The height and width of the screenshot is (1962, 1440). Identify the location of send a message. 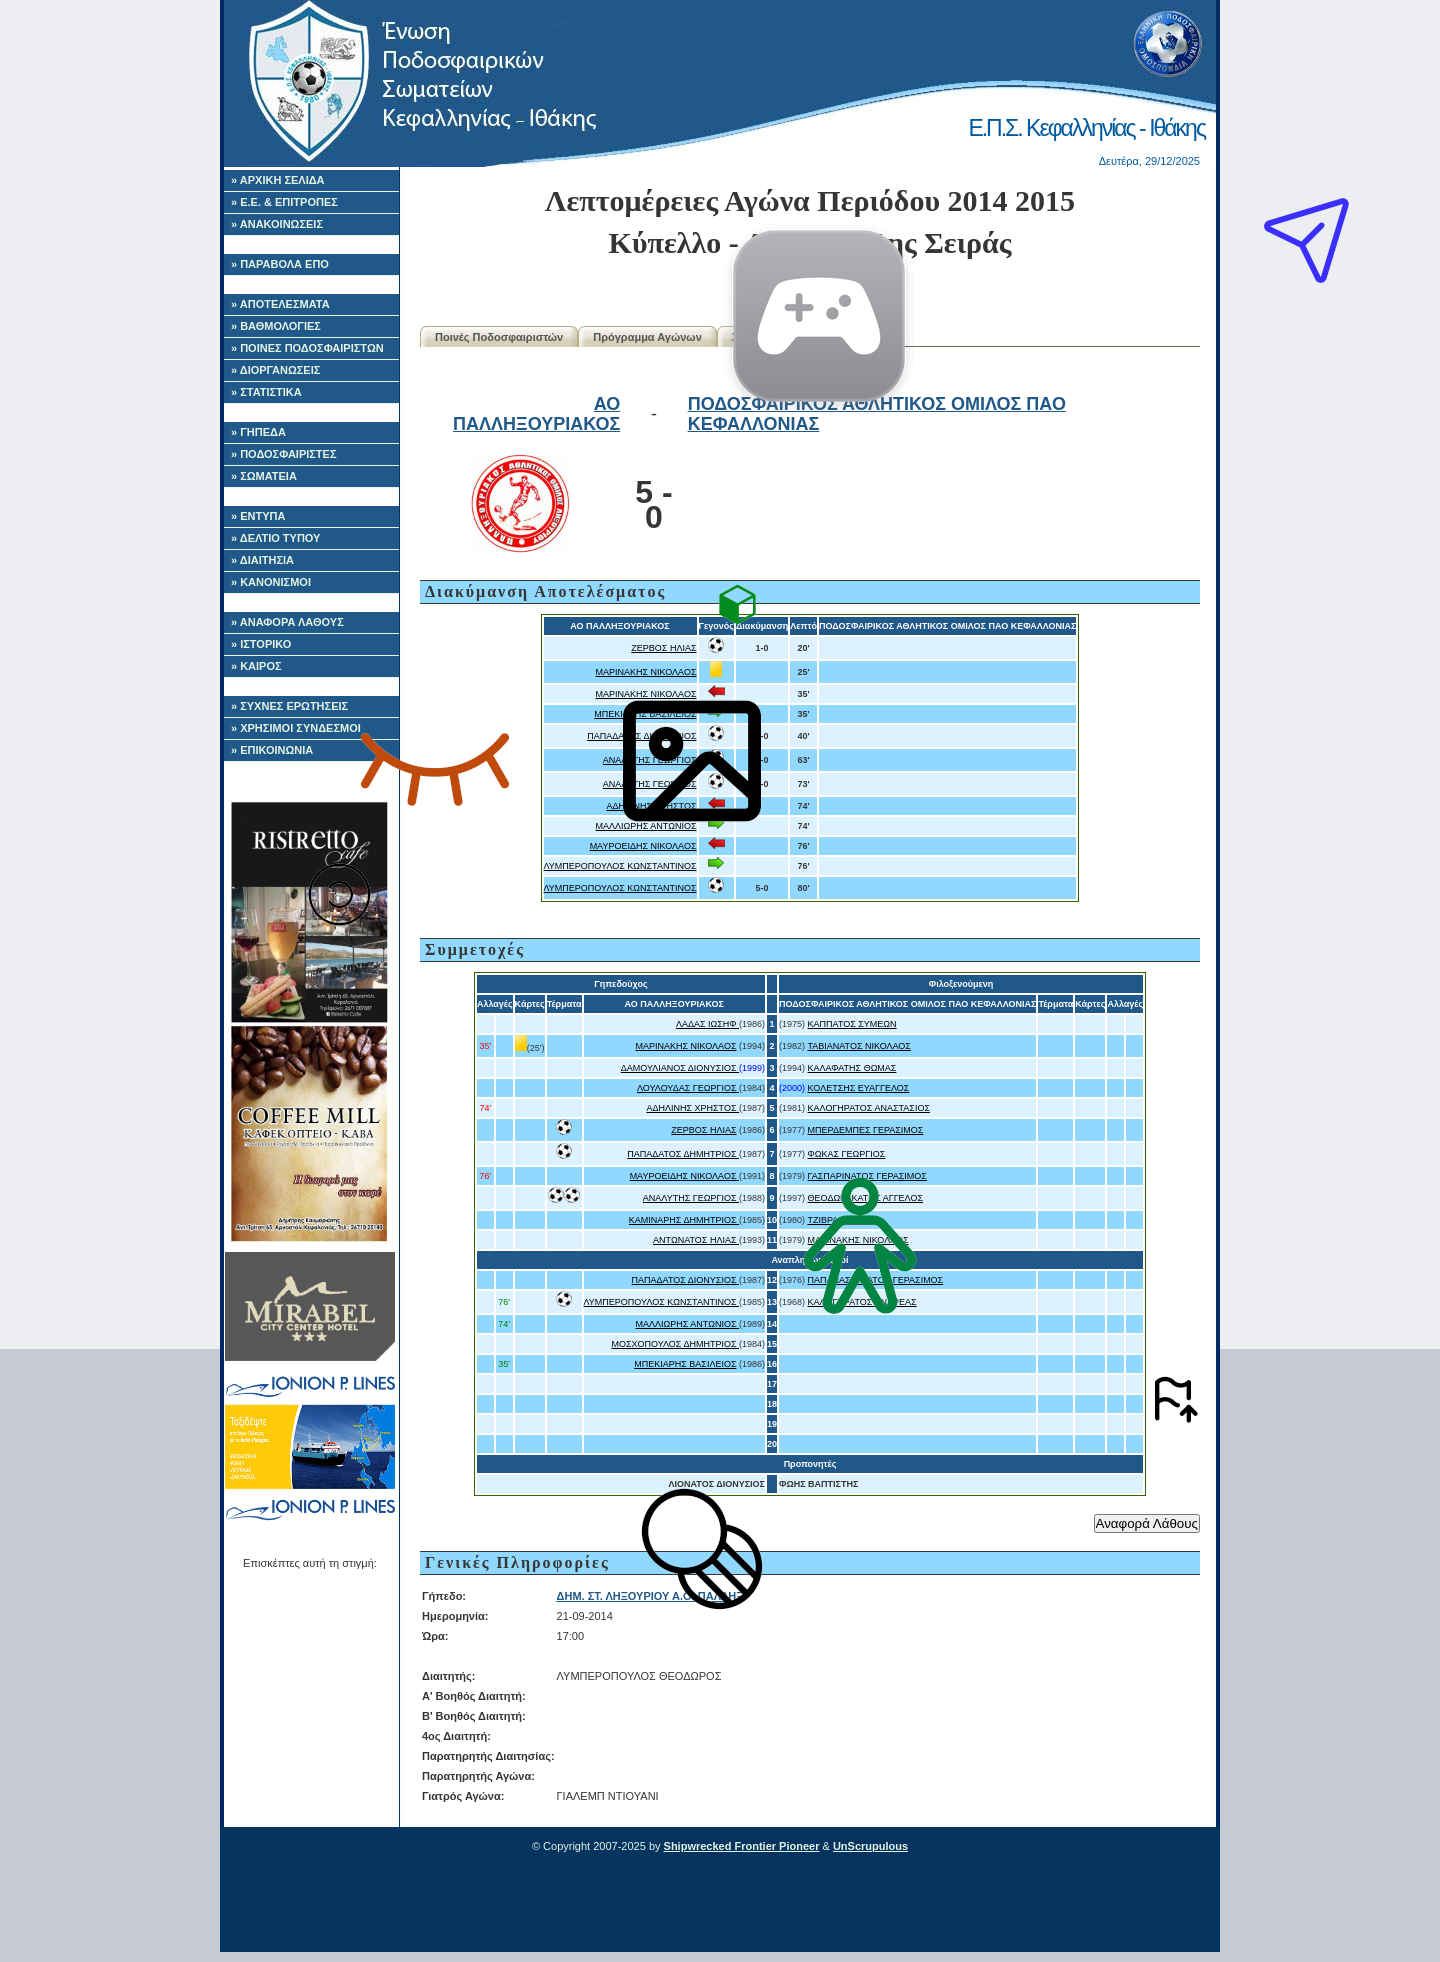
(1309, 237).